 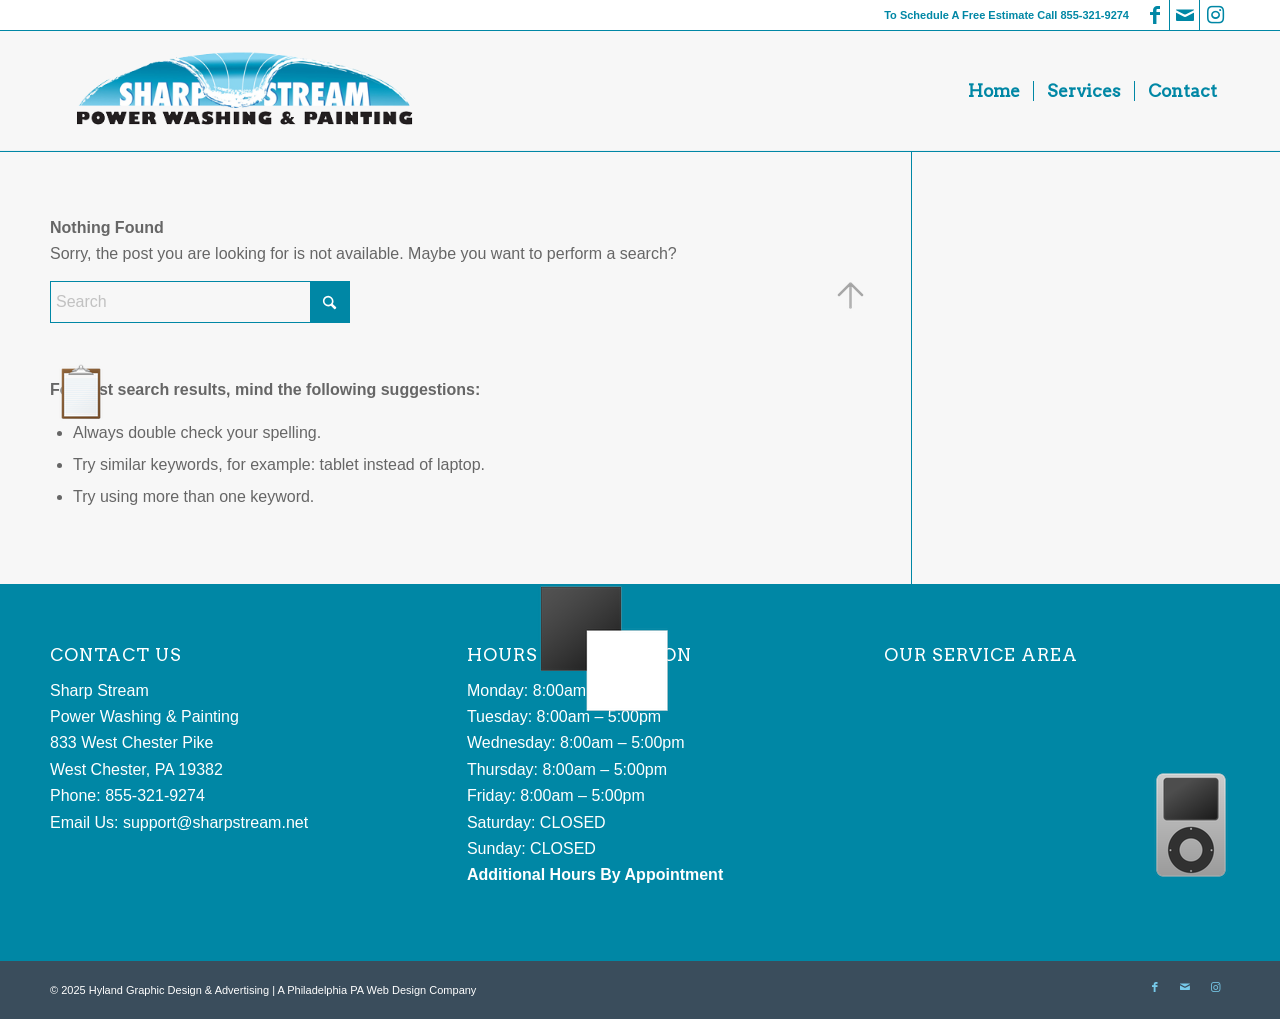 What do you see at coordinates (604, 652) in the screenshot?
I see `toggle high contrast mode` at bounding box center [604, 652].